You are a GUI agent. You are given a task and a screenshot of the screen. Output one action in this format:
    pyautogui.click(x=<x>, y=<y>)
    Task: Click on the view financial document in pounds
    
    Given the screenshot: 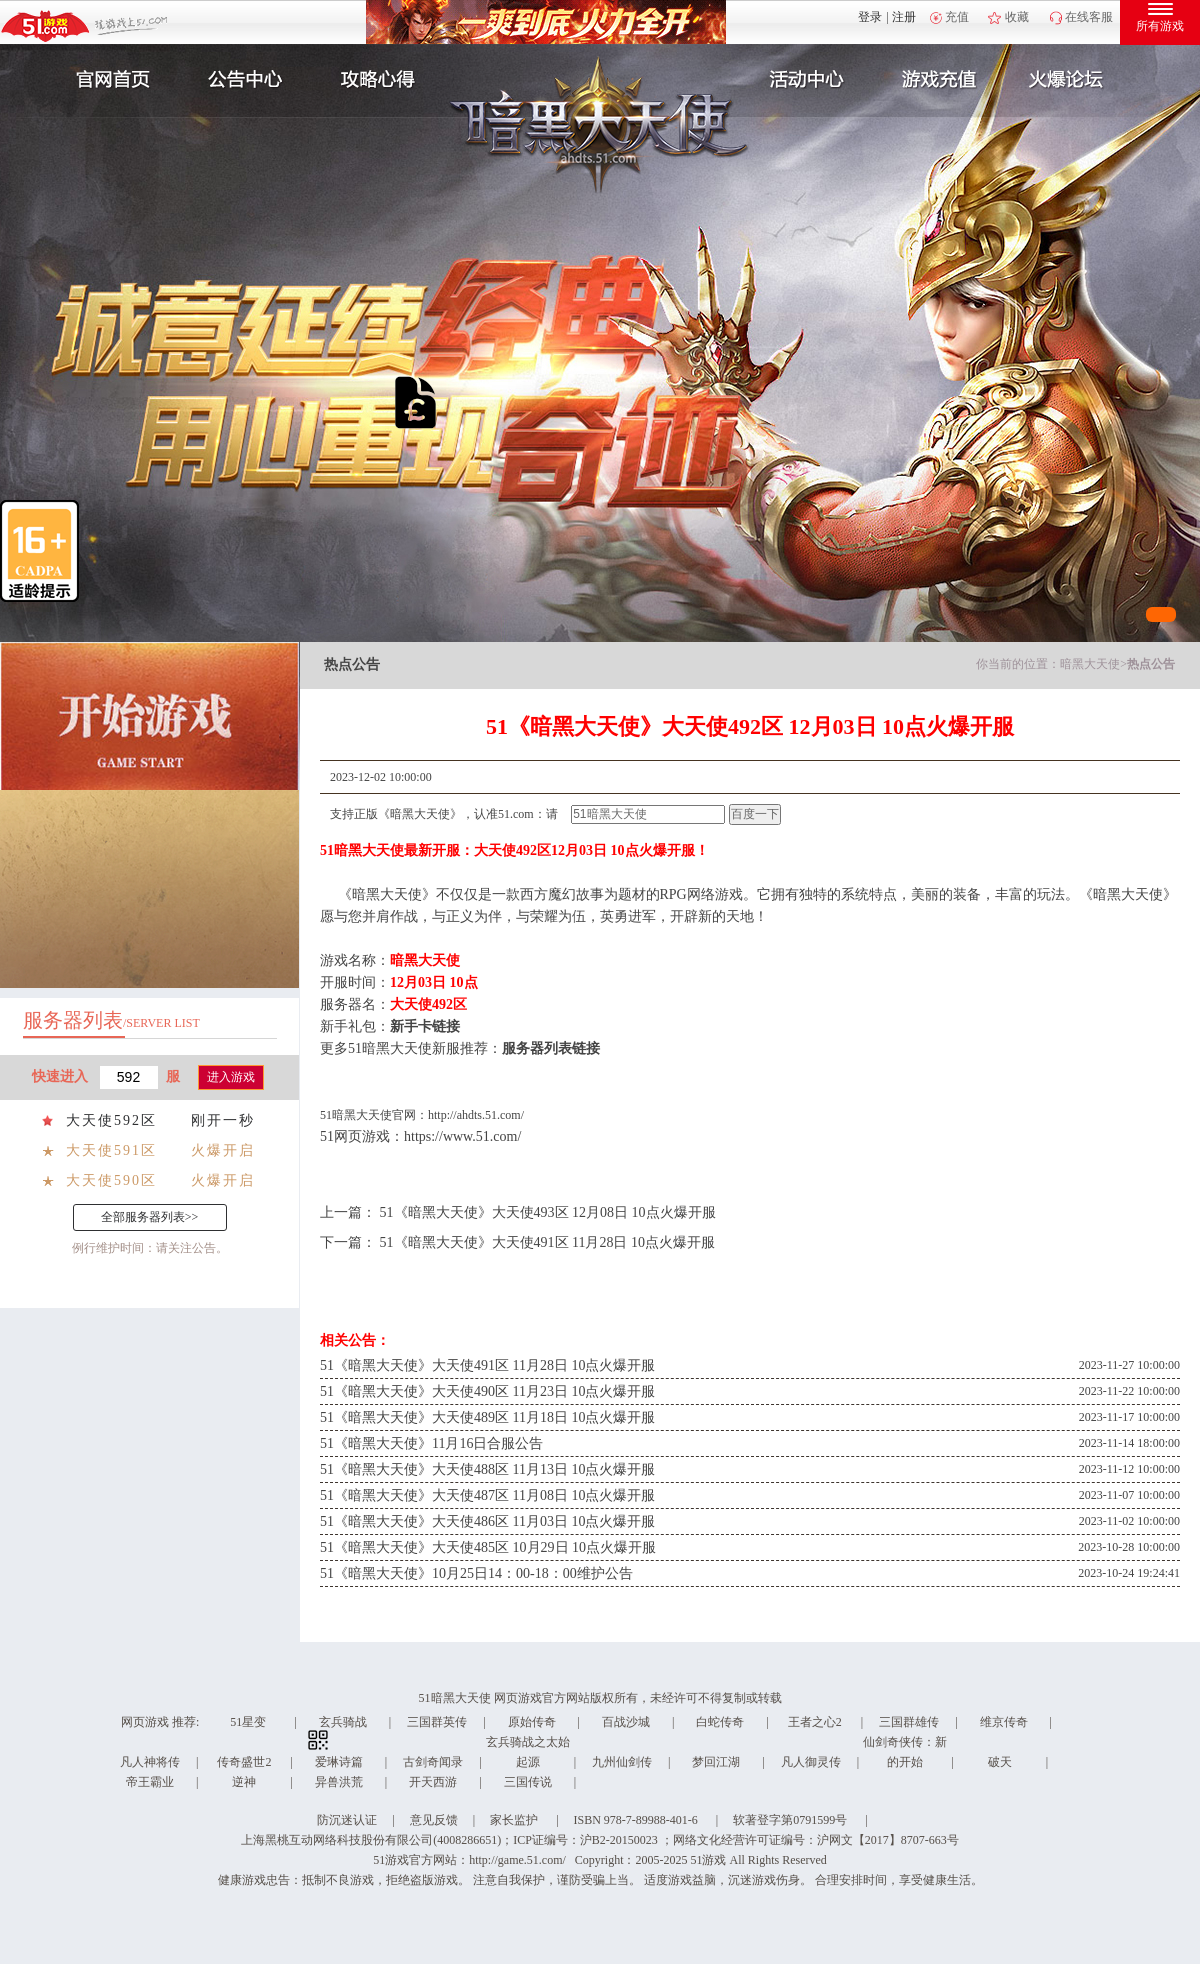 What is the action you would take?
    pyautogui.click(x=415, y=402)
    